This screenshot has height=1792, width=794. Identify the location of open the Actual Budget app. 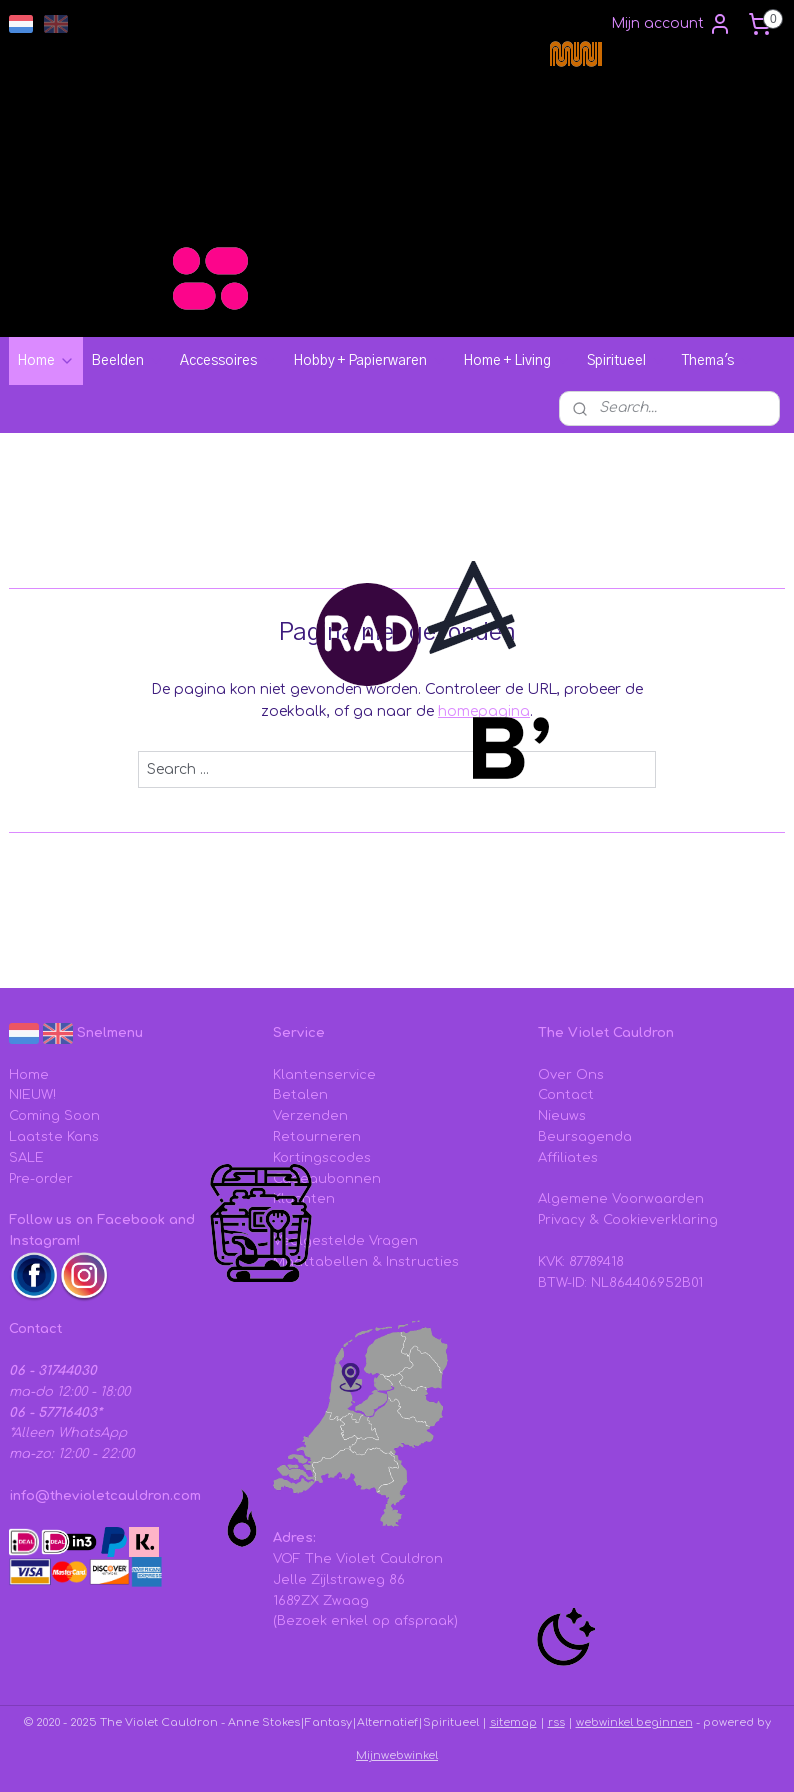
(471, 607).